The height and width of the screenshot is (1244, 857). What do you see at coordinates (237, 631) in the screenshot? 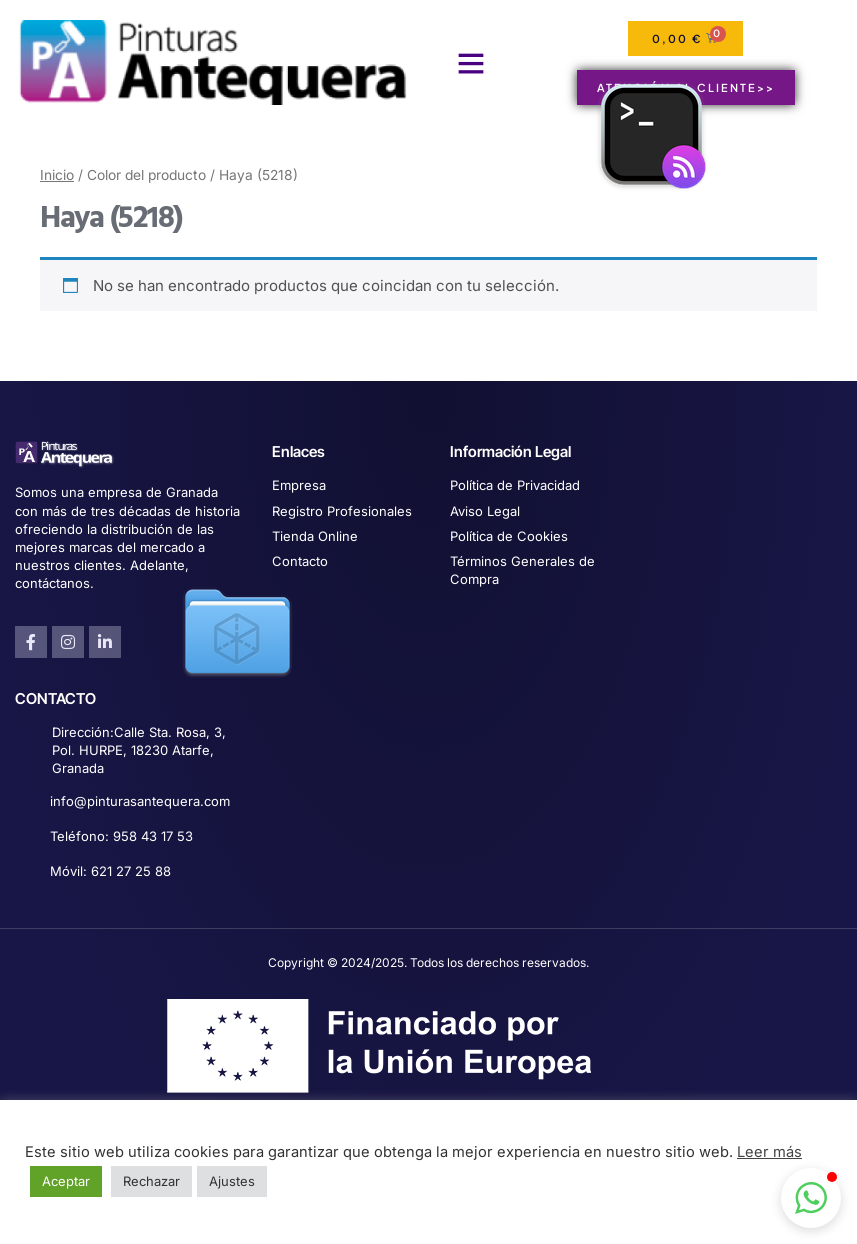
I see `open 3D files folder` at bounding box center [237, 631].